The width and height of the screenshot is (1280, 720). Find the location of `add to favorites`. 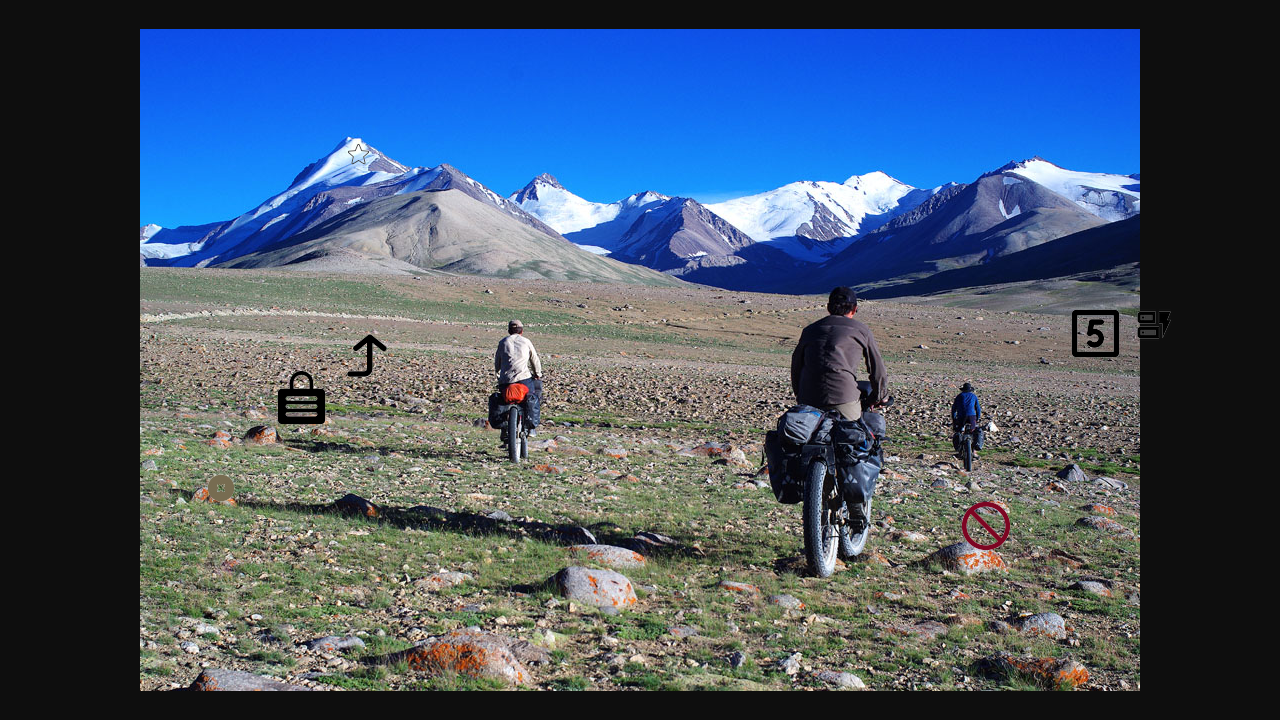

add to favorites is located at coordinates (358, 154).